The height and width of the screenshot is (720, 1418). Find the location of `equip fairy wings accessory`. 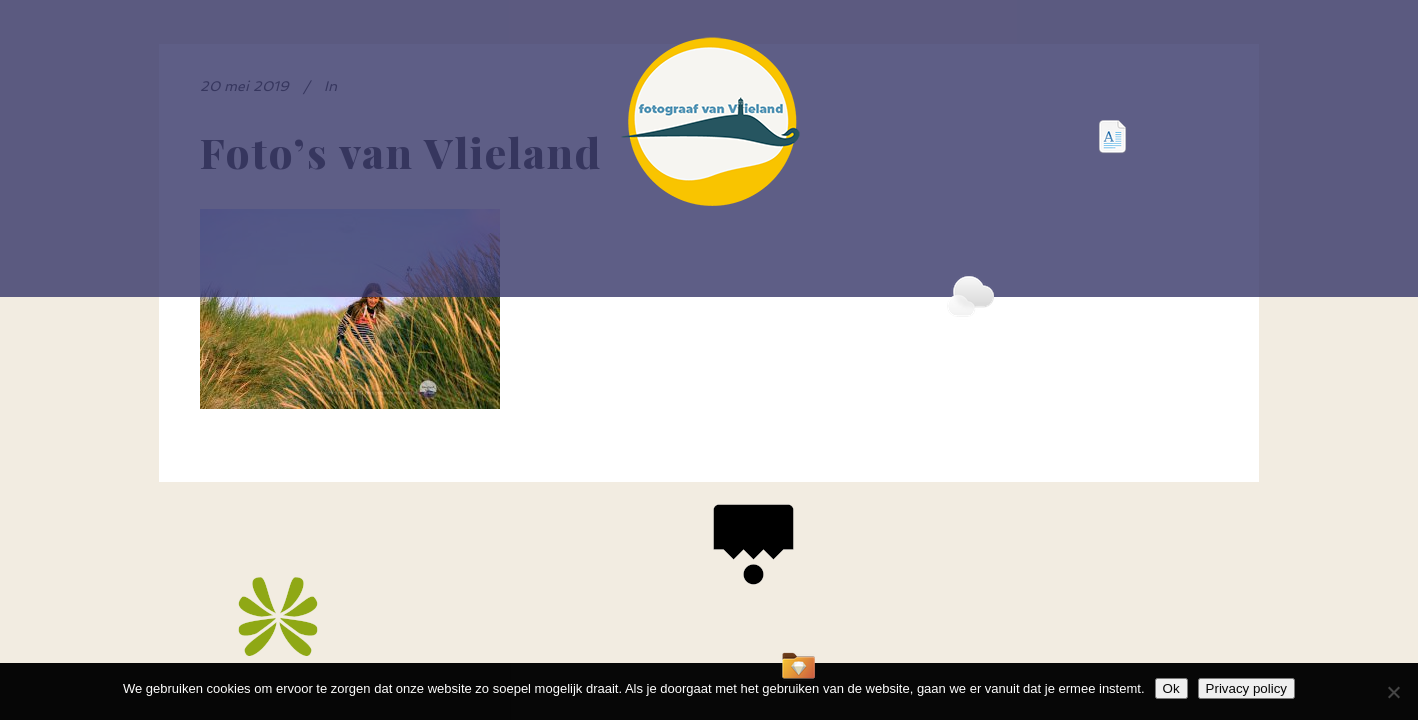

equip fairy wings accessory is located at coordinates (278, 616).